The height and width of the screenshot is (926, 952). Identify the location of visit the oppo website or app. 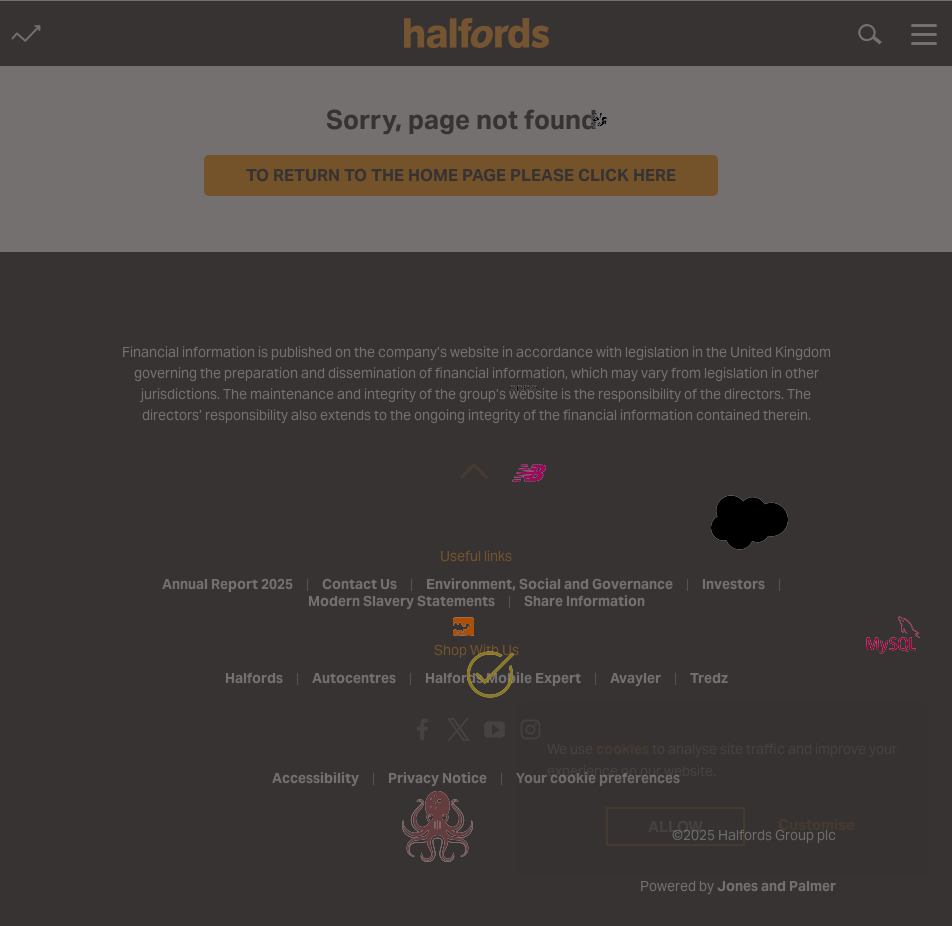
(523, 388).